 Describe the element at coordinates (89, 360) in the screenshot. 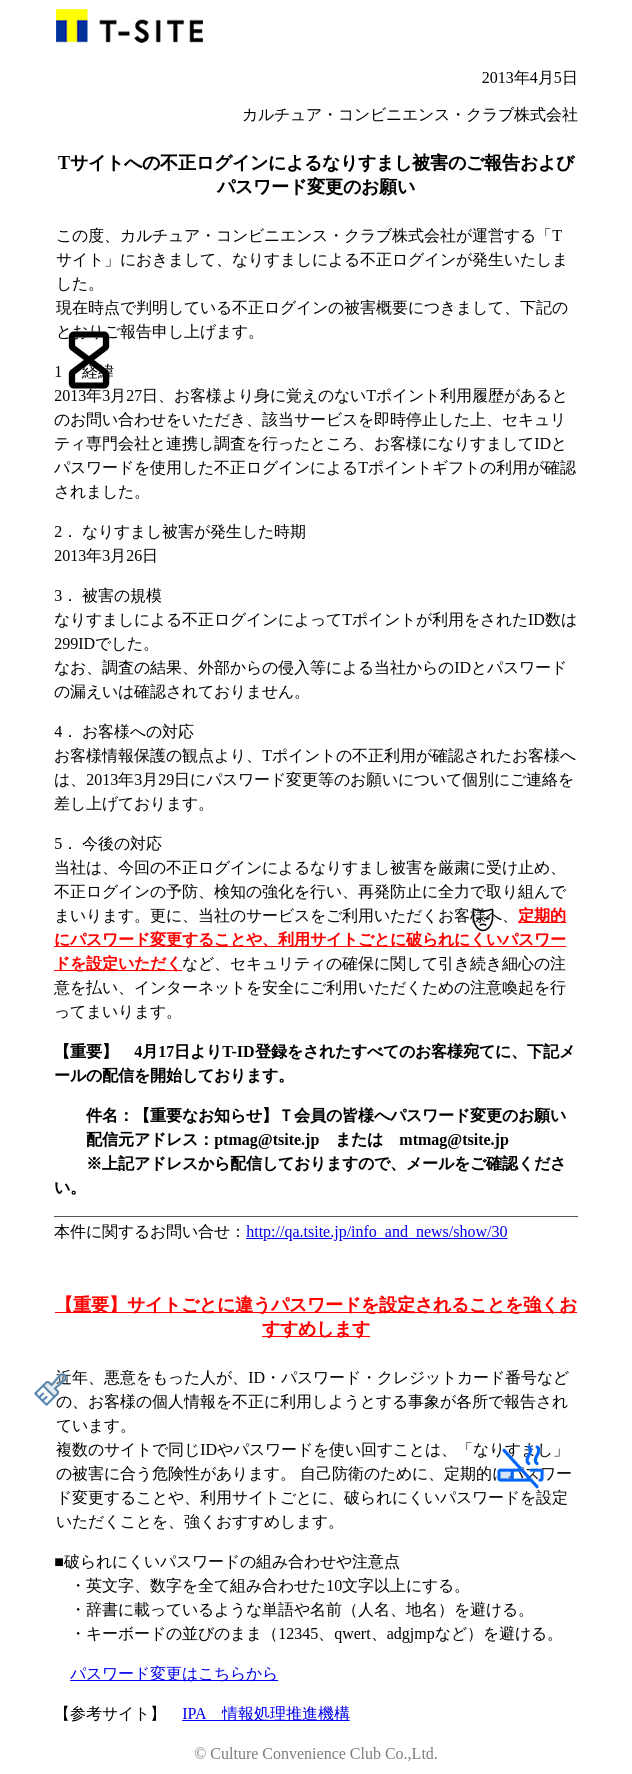

I see `indicates loading or processing in progress` at that location.